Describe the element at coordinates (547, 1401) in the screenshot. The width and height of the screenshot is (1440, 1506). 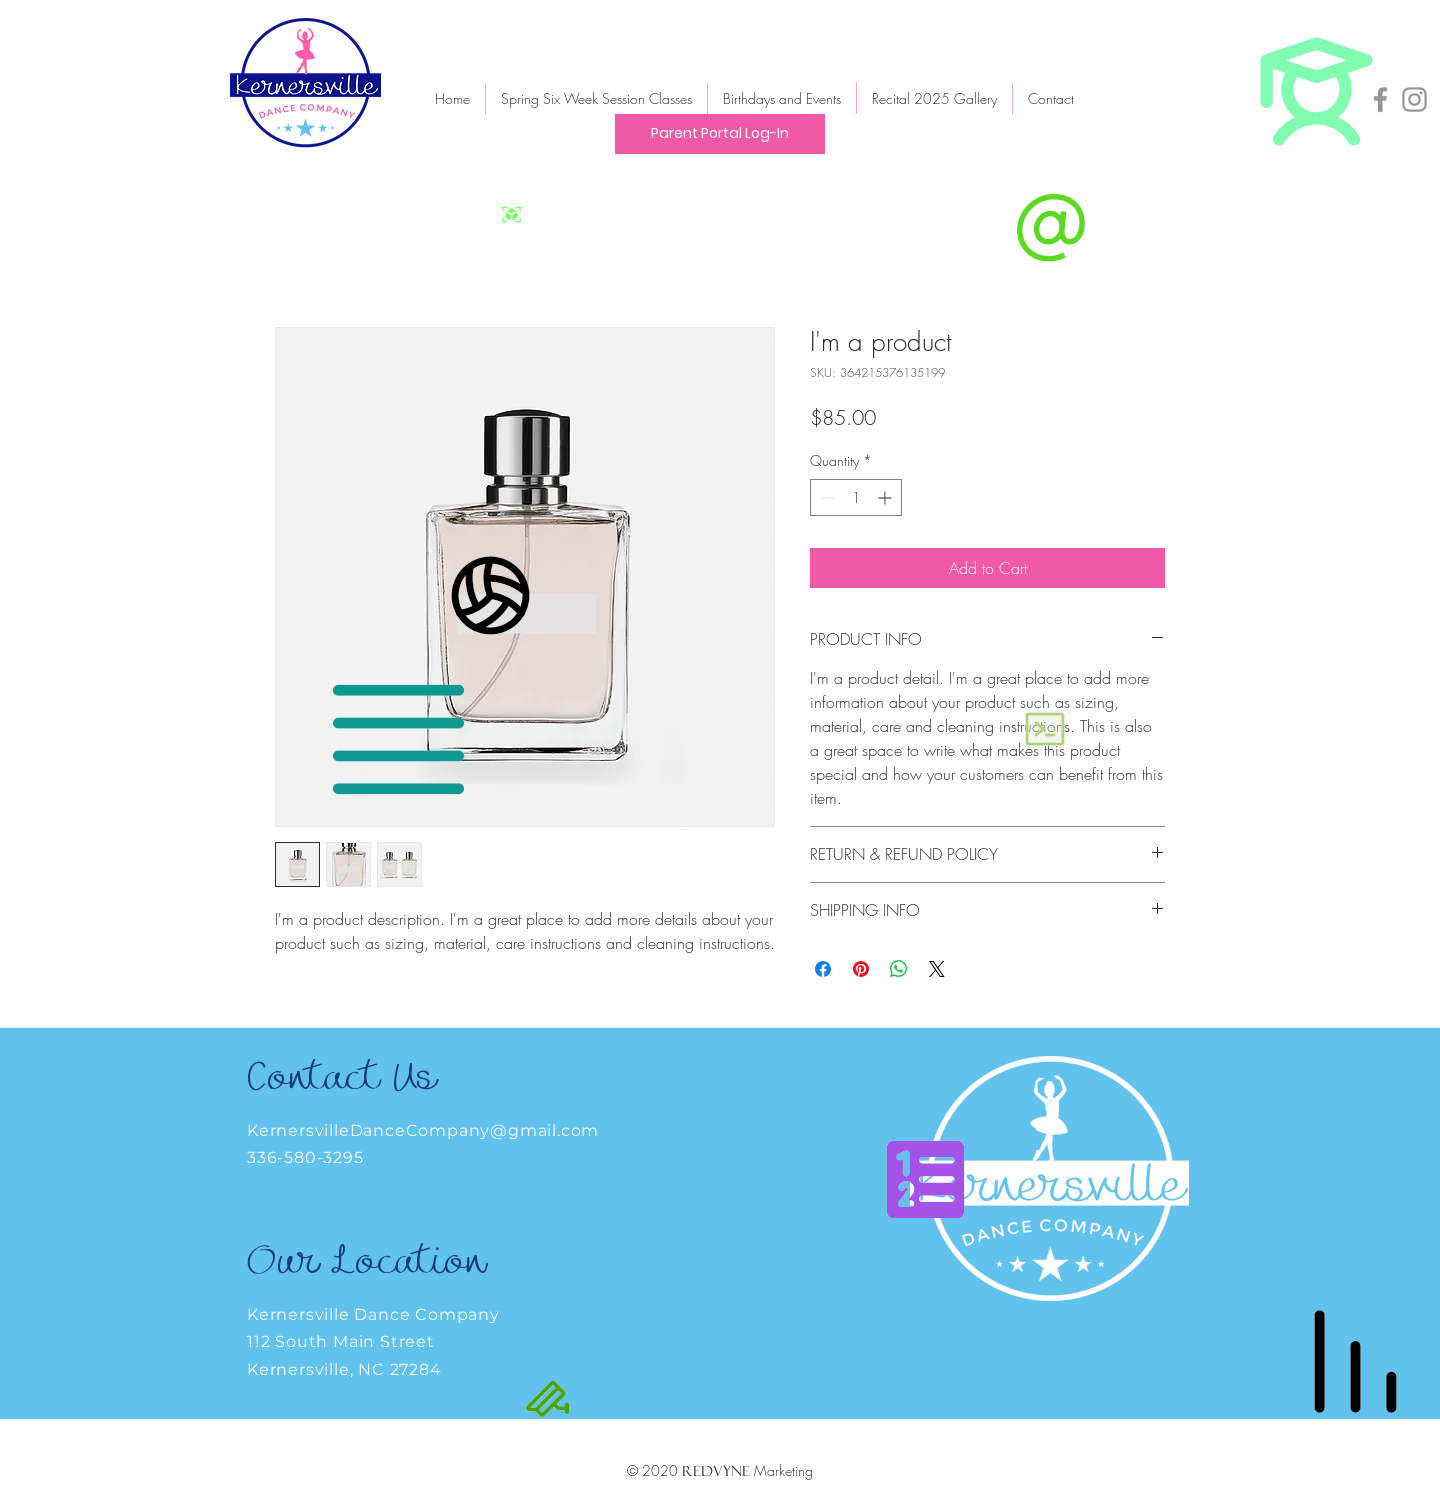
I see `access security camera settings` at that location.